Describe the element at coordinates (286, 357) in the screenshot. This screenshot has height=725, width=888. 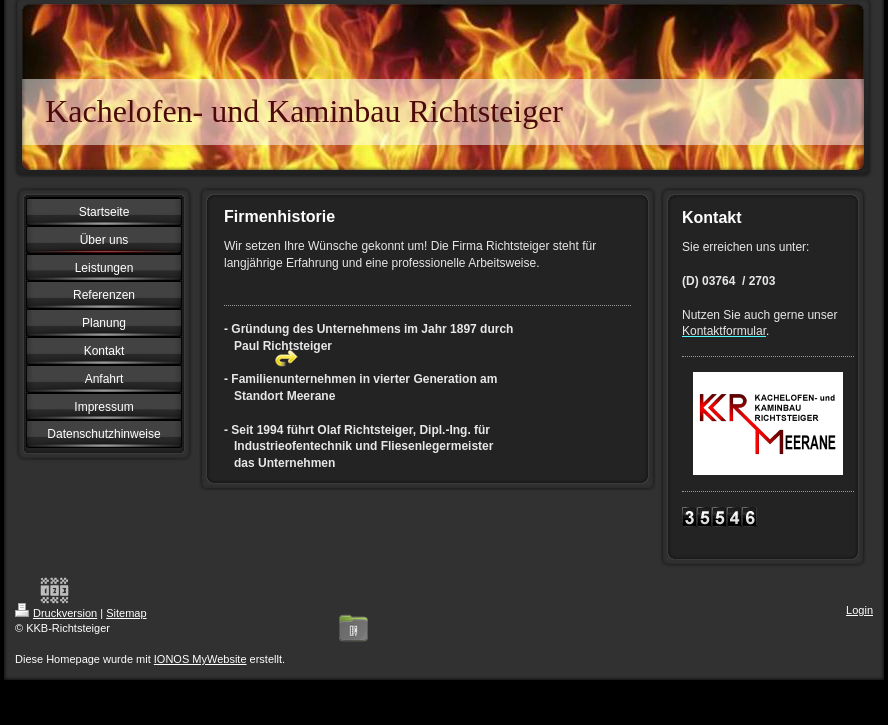
I see `redo last undone action` at that location.